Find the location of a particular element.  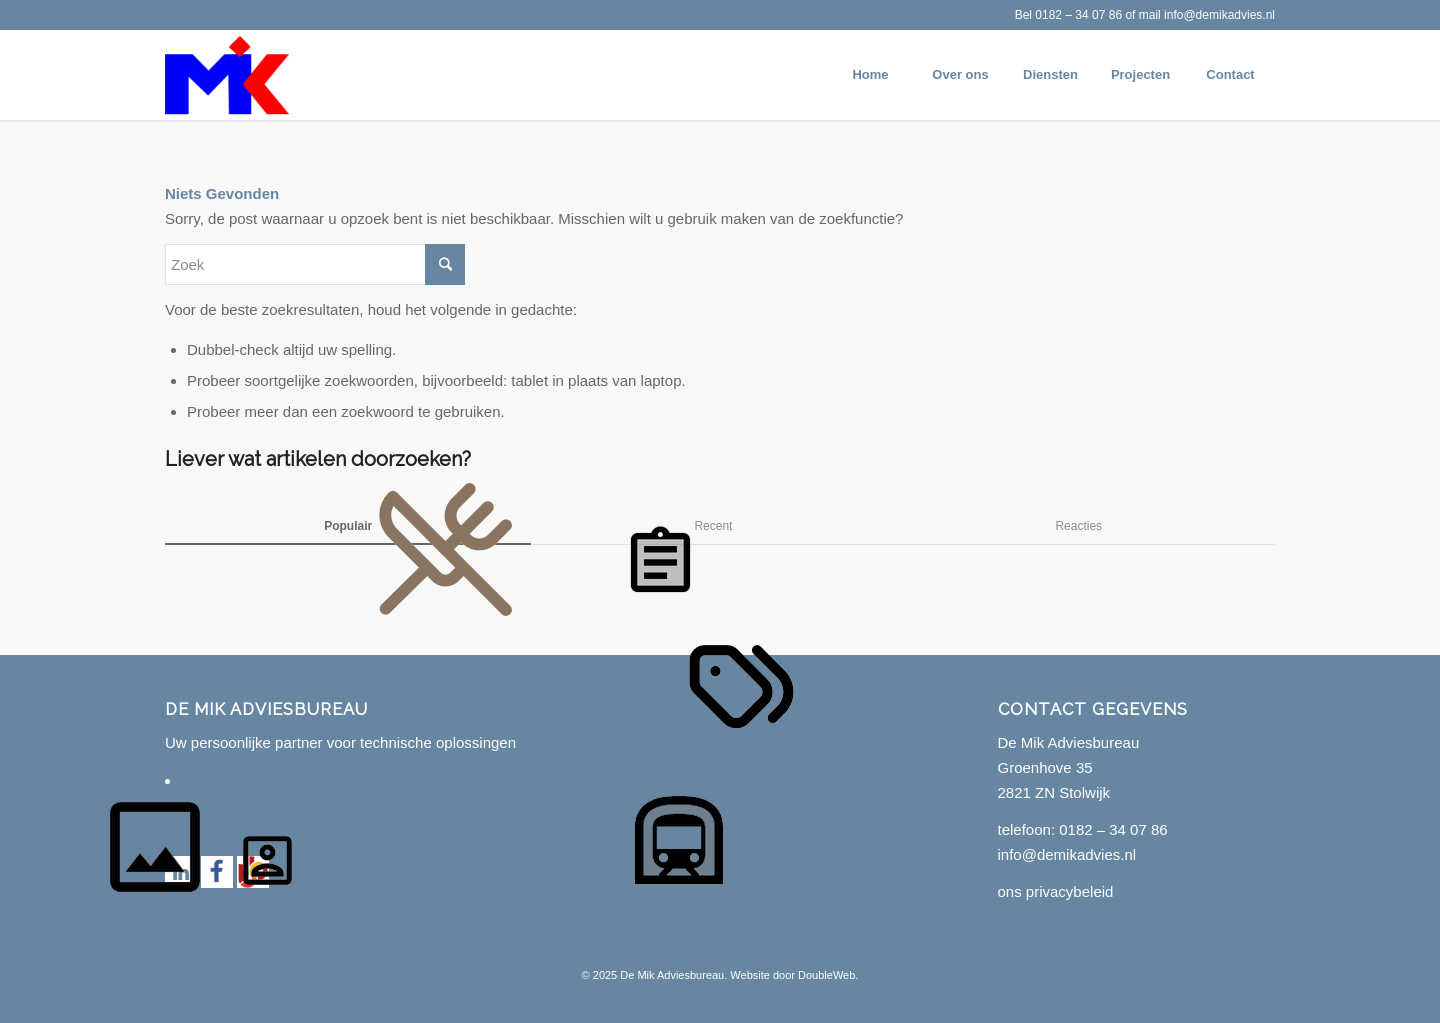

restaurant or dining location is located at coordinates (445, 549).